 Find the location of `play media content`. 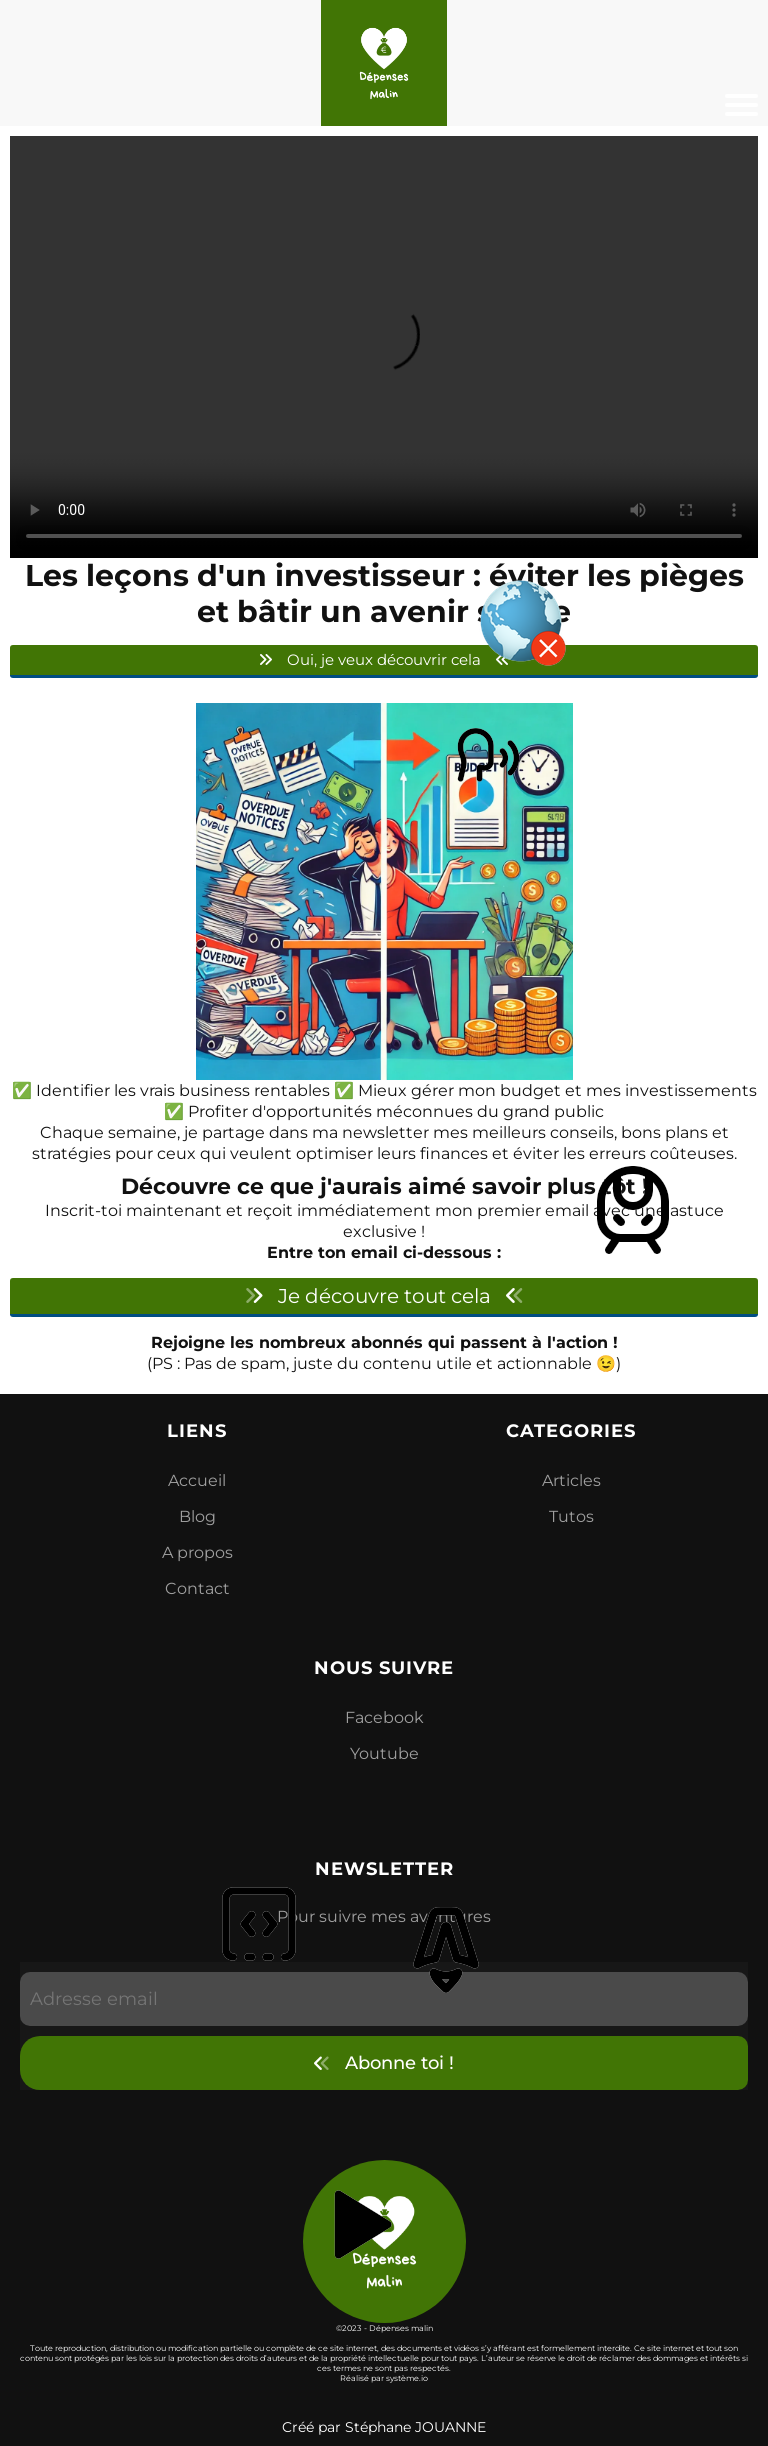

play media content is located at coordinates (357, 2224).